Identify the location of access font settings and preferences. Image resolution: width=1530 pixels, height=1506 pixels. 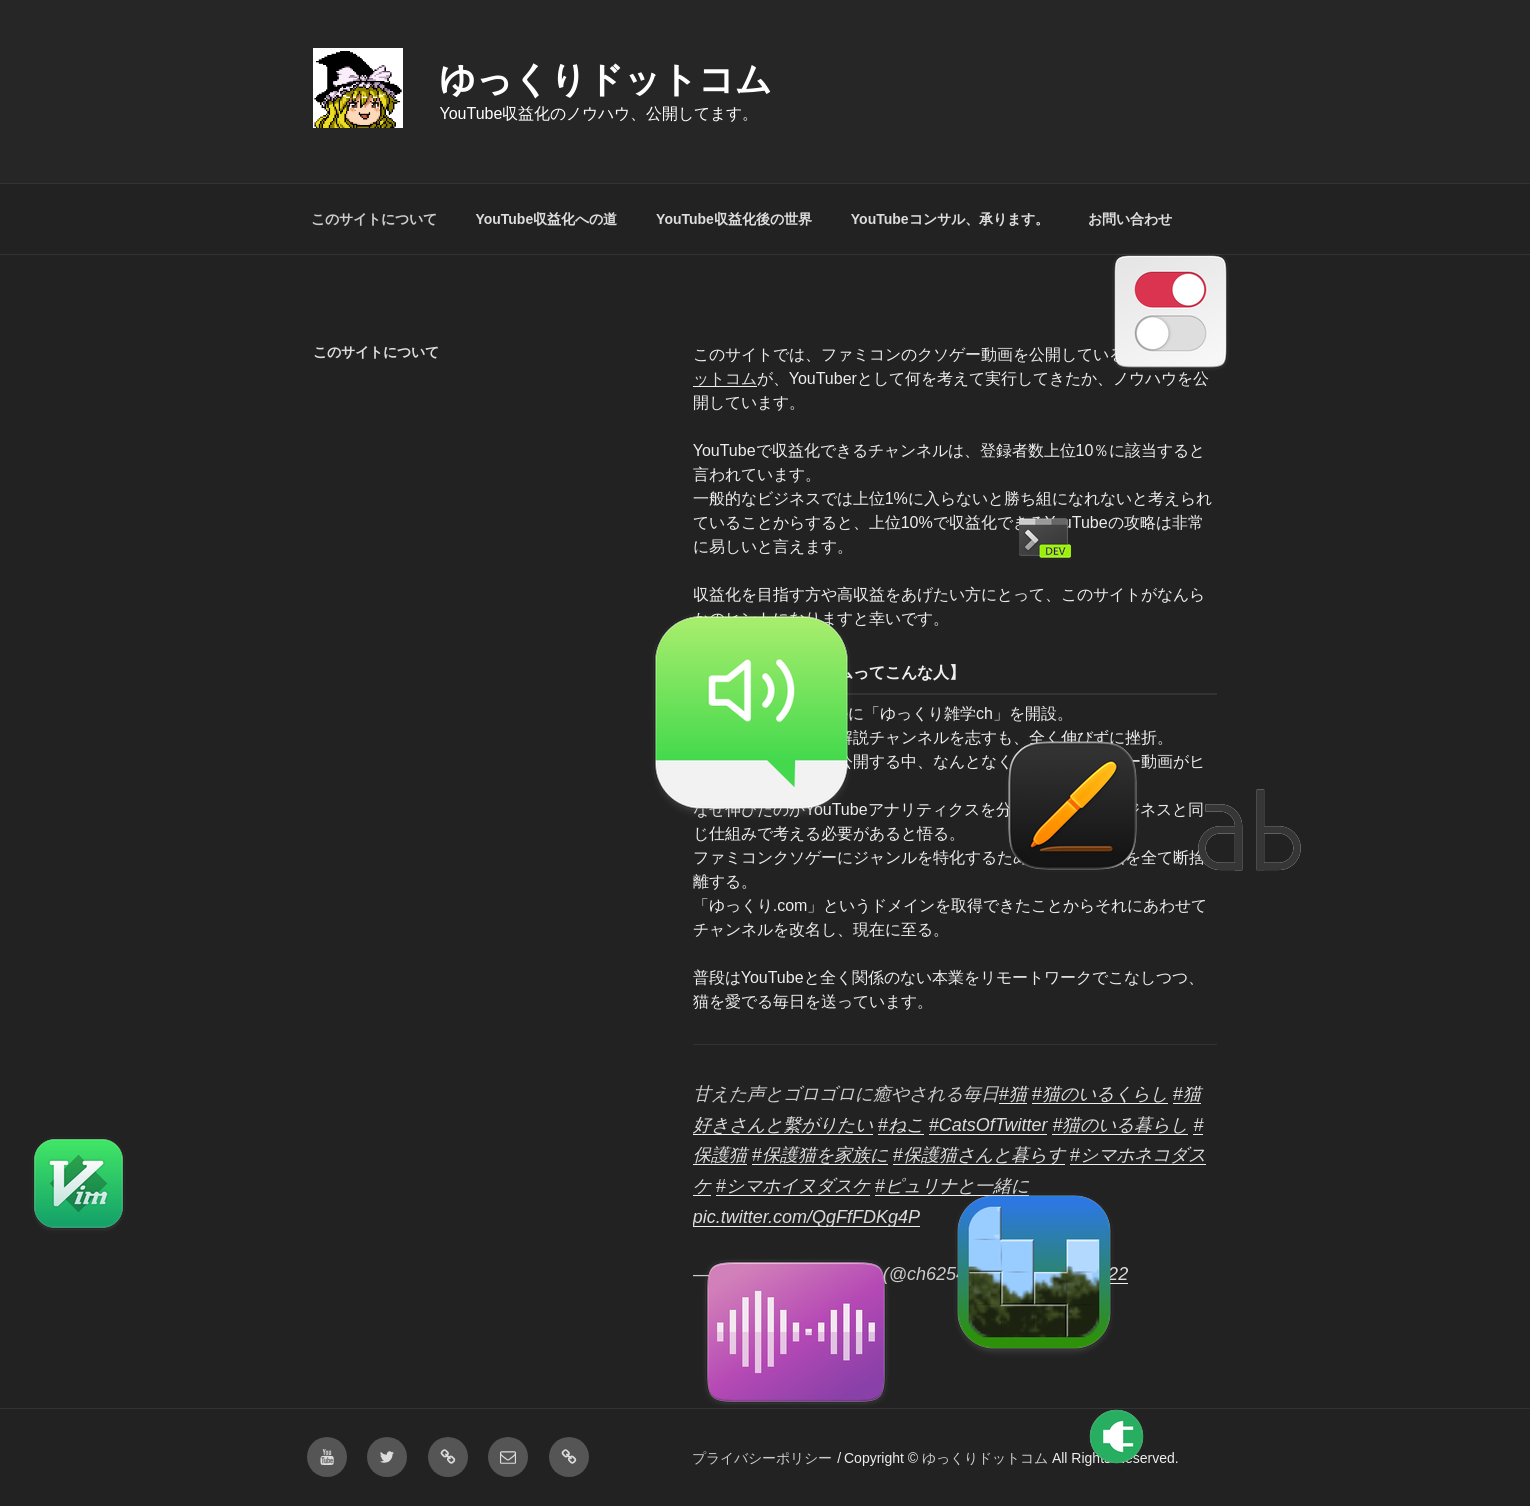
(1249, 833).